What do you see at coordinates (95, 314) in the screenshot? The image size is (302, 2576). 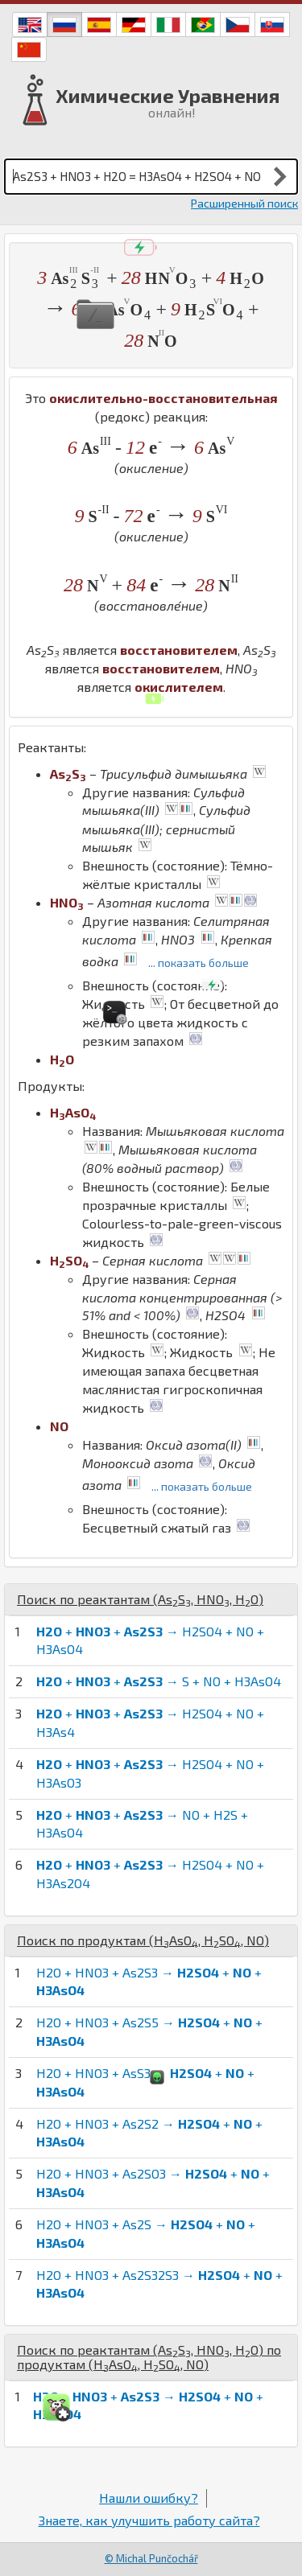 I see `access the root directory` at bounding box center [95, 314].